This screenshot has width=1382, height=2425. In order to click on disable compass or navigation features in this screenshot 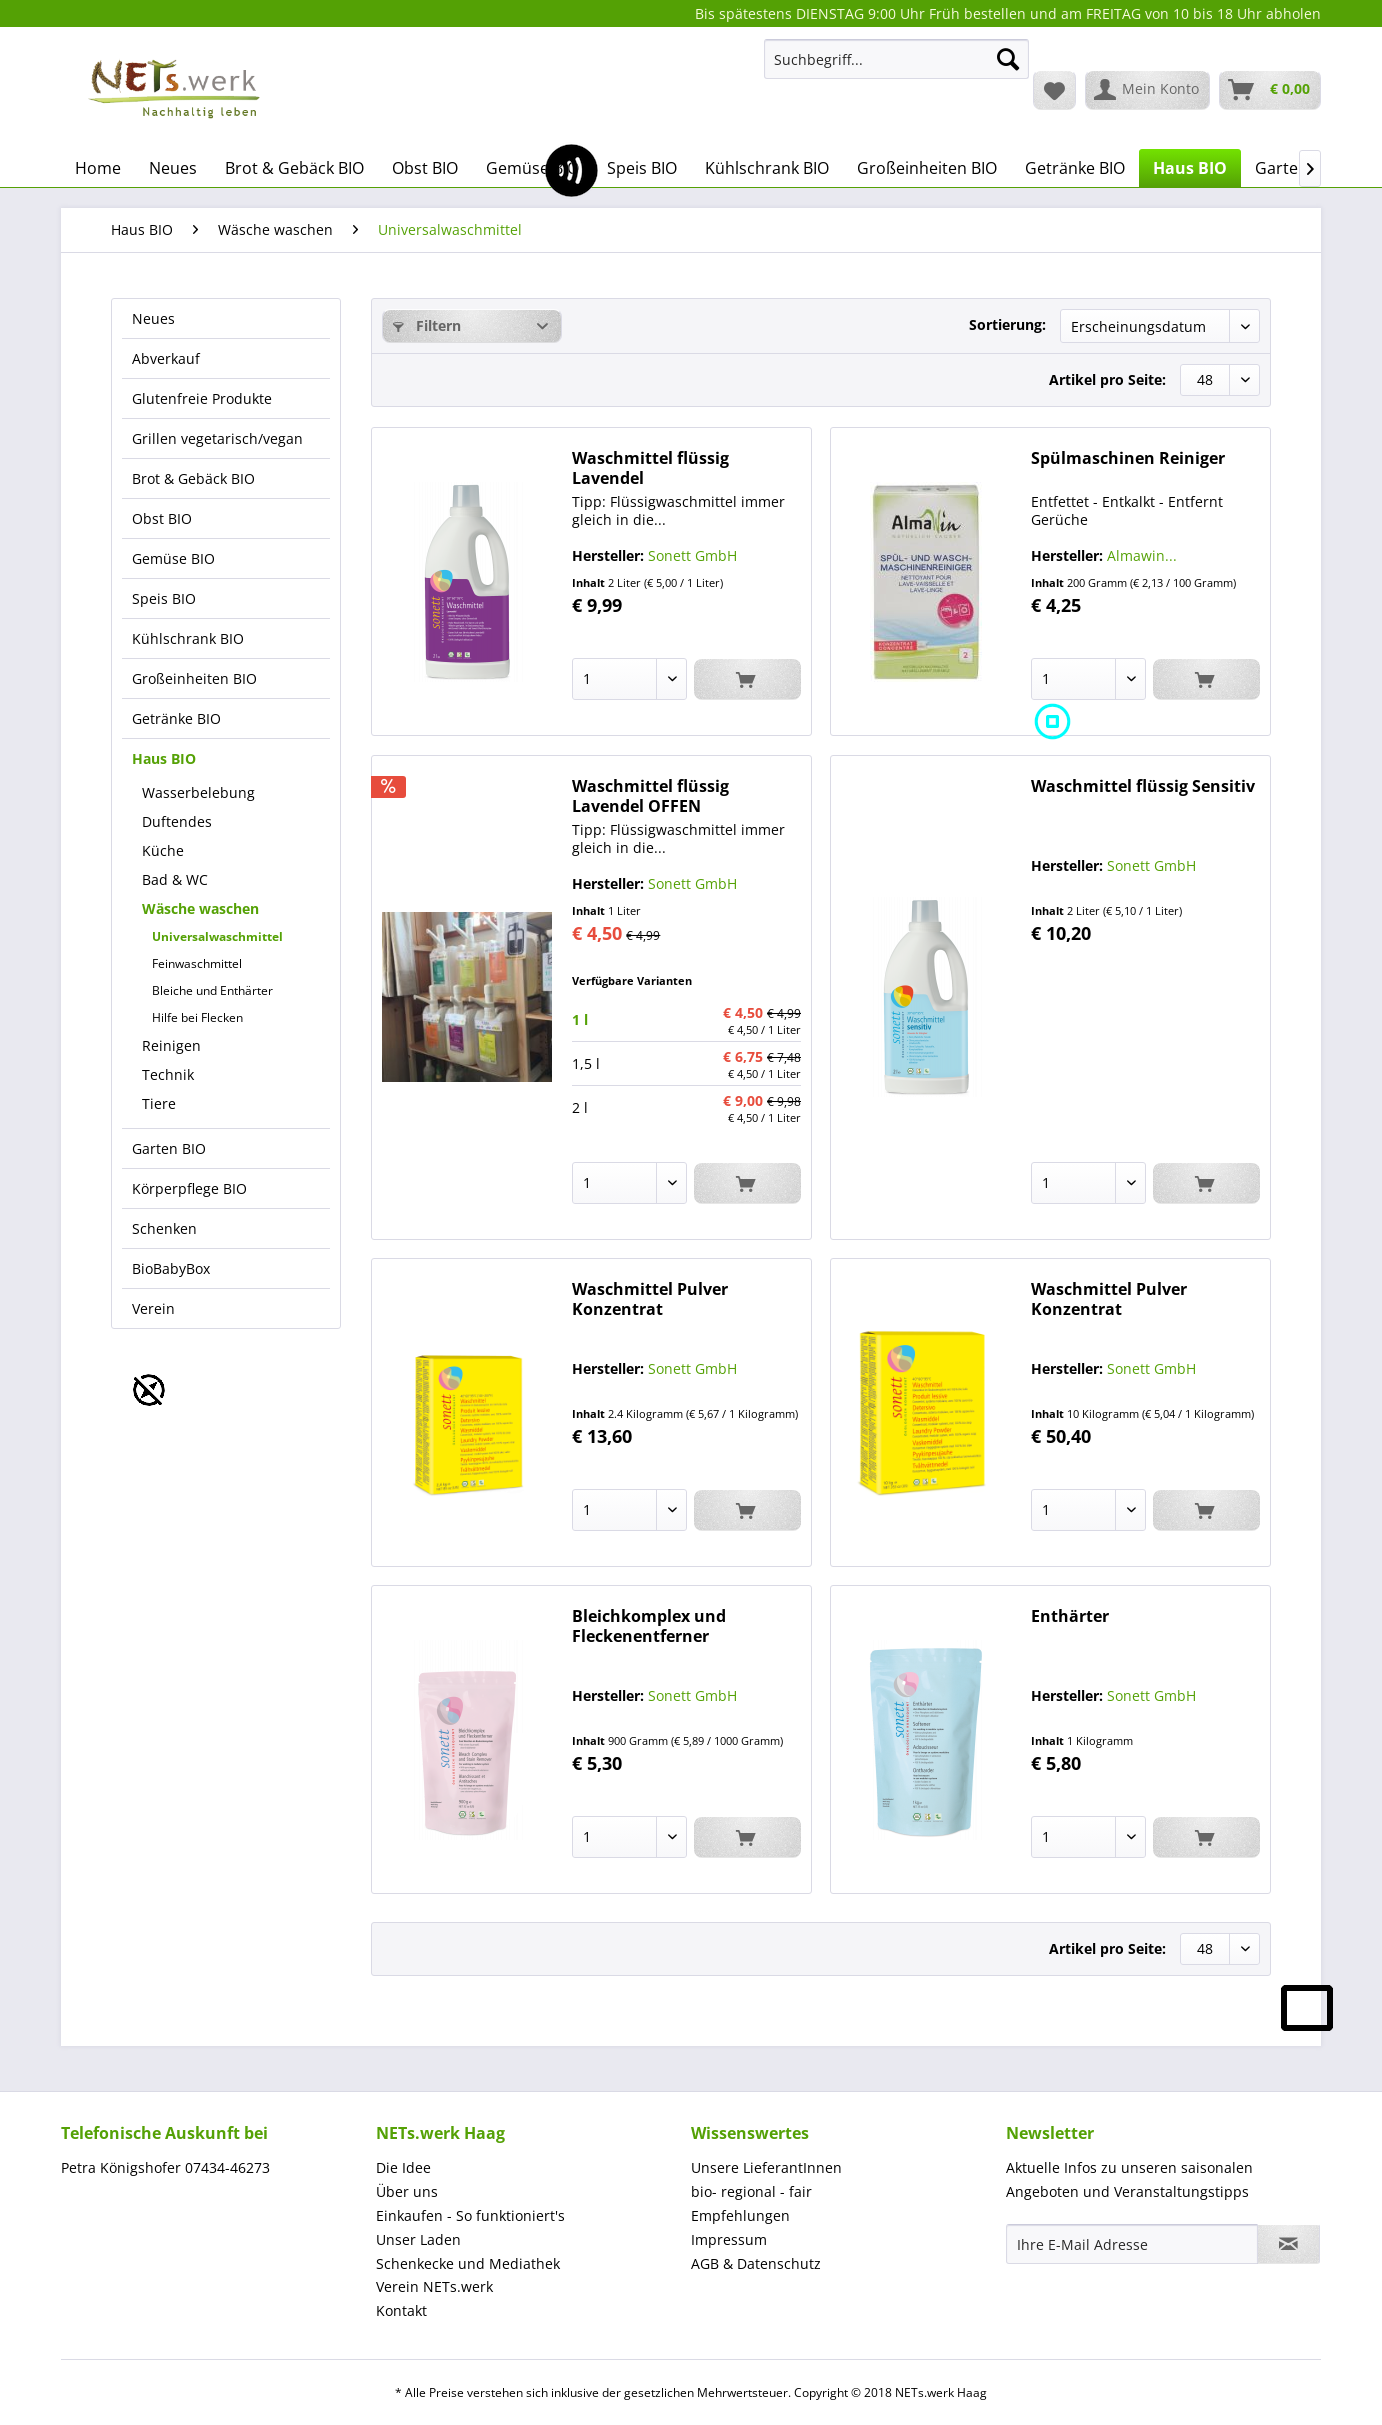, I will do `click(149, 1390)`.